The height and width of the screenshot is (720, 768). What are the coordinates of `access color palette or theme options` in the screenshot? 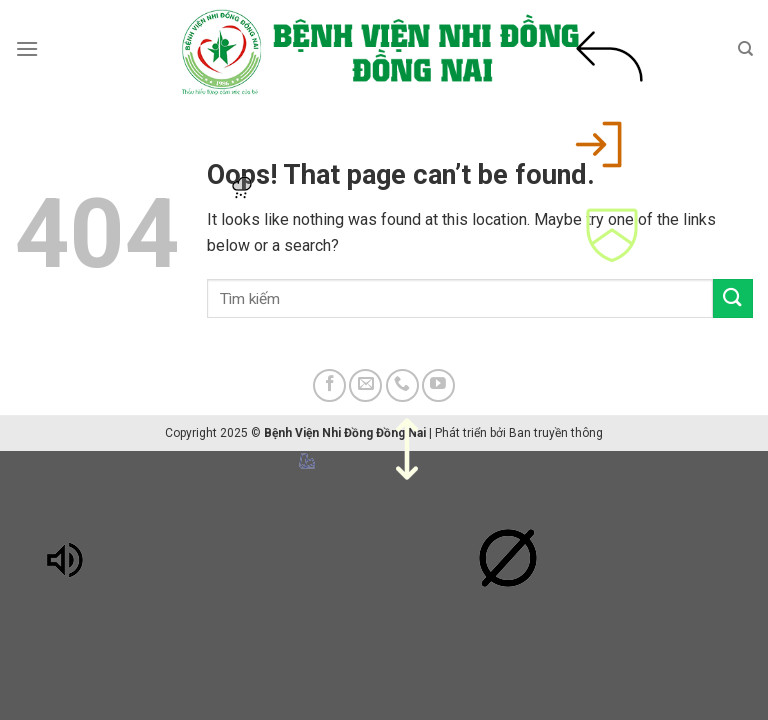 It's located at (306, 461).